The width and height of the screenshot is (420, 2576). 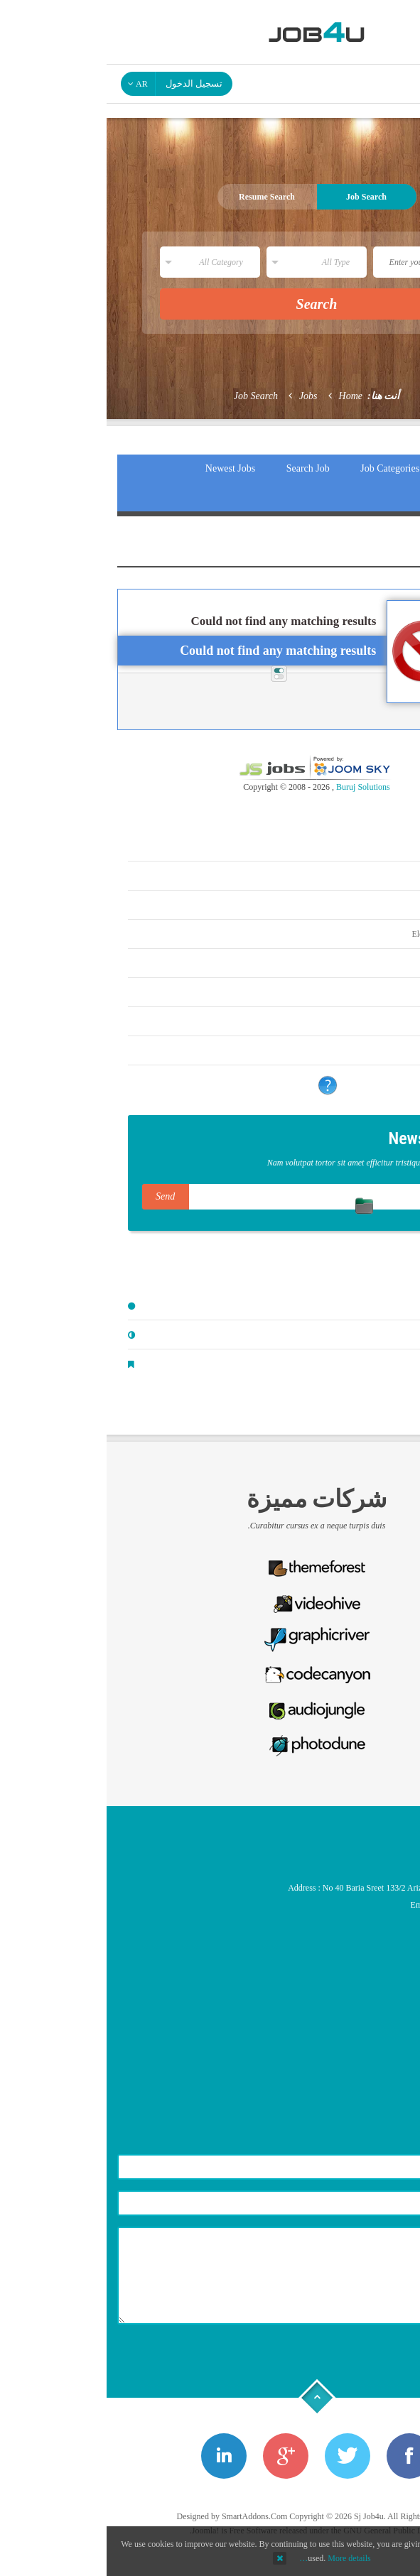 I want to click on open help documentation, so click(x=328, y=1085).